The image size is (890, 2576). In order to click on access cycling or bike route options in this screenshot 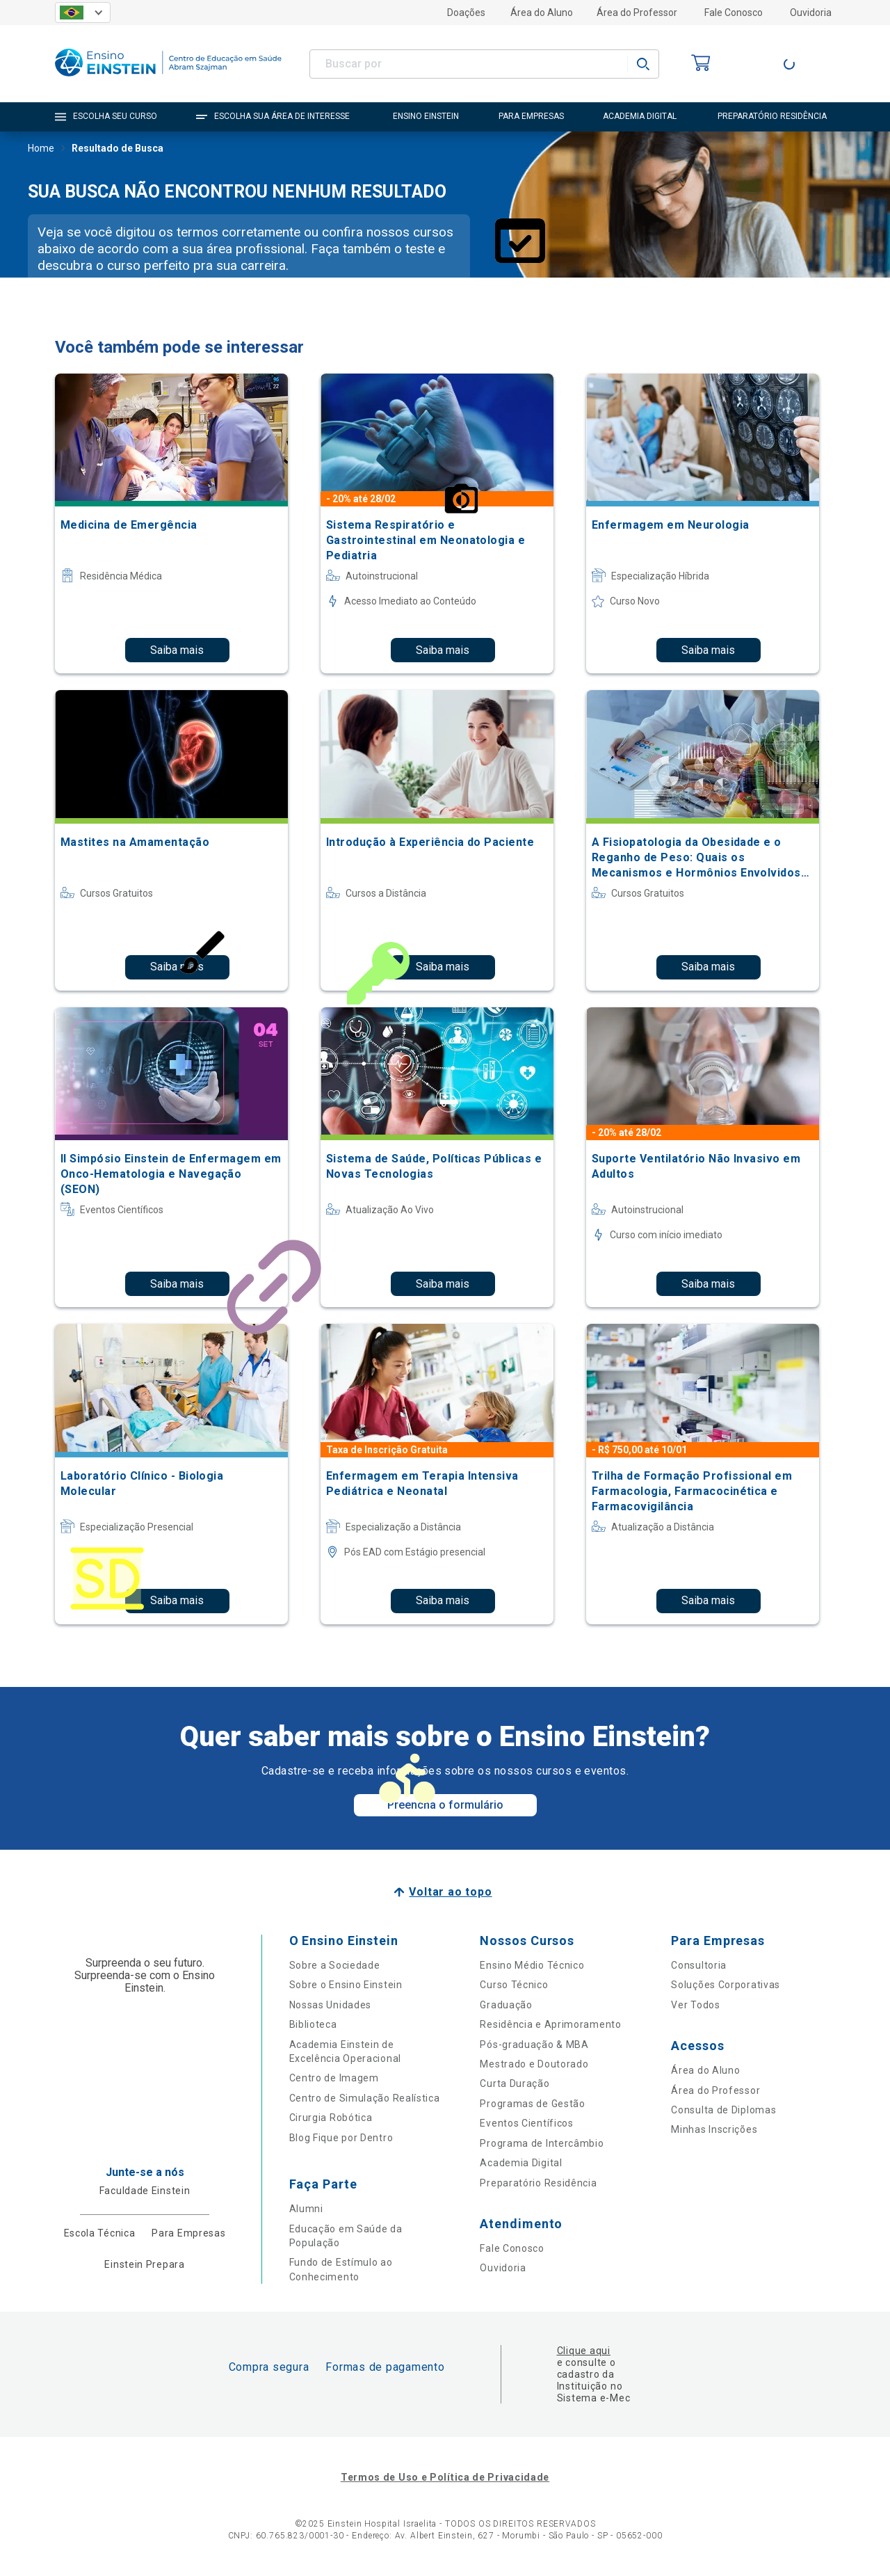, I will do `click(407, 1778)`.